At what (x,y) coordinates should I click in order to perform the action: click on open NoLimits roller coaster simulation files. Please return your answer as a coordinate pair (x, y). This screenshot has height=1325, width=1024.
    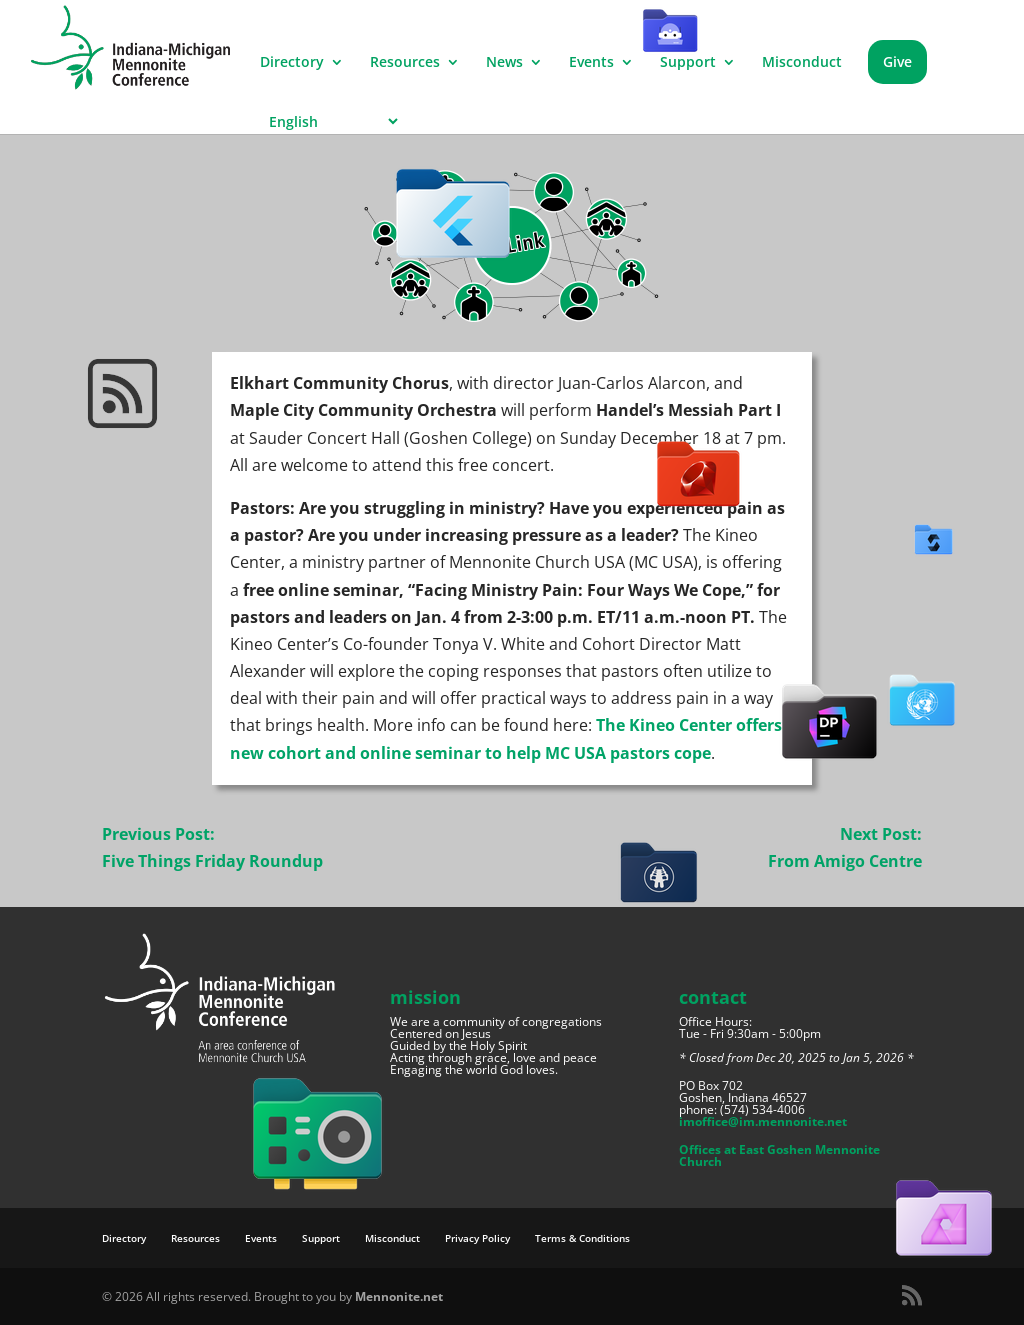
    Looking at the image, I should click on (658, 874).